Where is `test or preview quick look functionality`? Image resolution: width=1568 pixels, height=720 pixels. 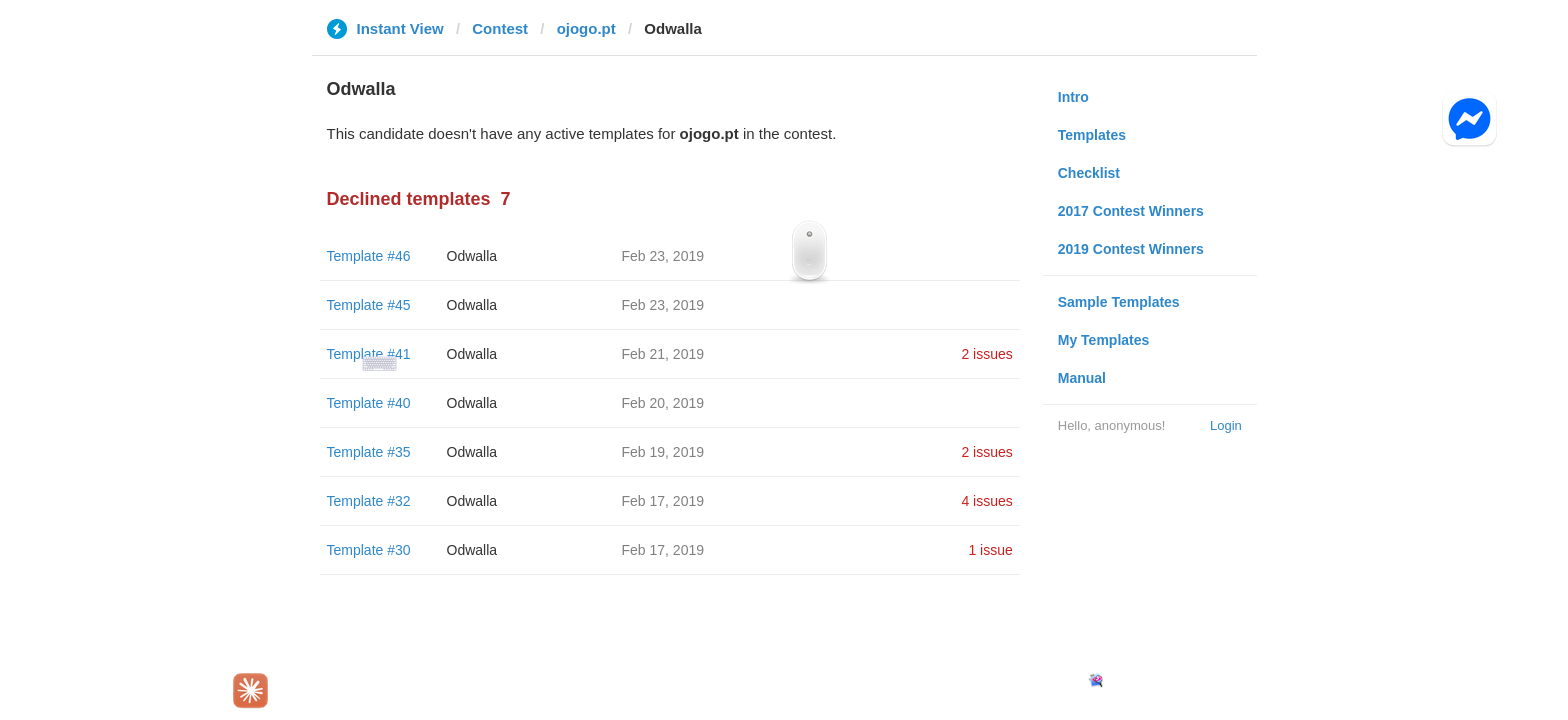 test or preview quick look functionality is located at coordinates (1096, 680).